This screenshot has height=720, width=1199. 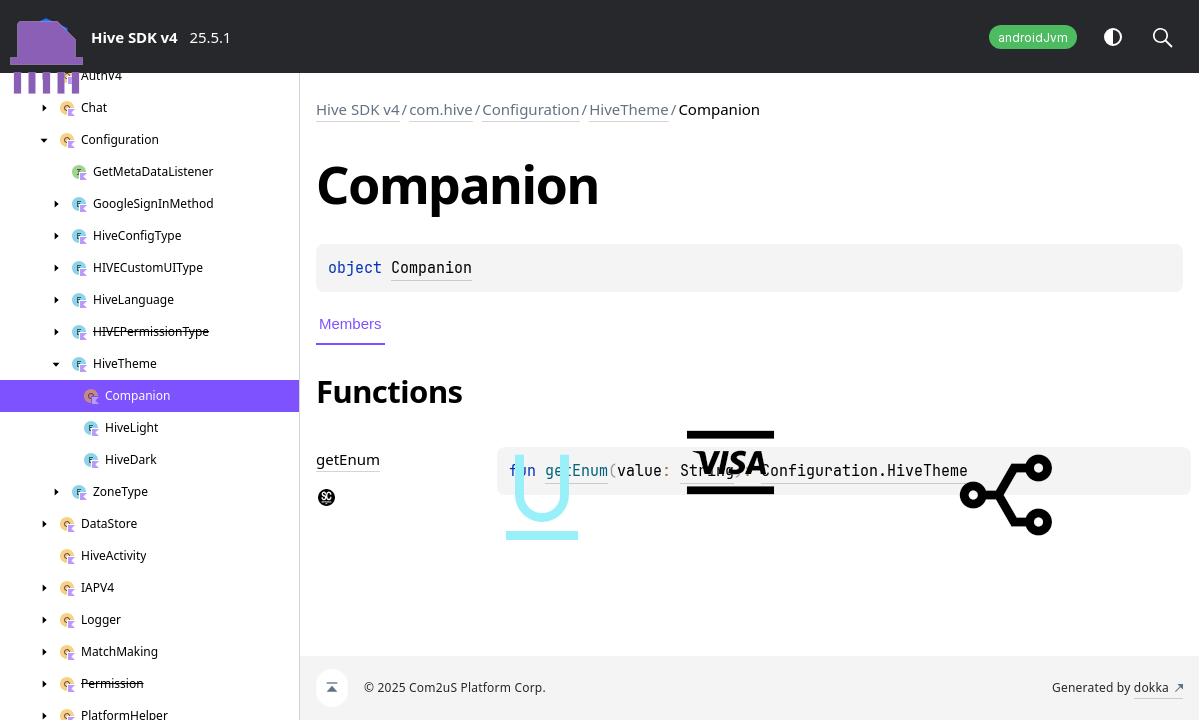 I want to click on view your StackShare profile, so click(x=1007, y=495).